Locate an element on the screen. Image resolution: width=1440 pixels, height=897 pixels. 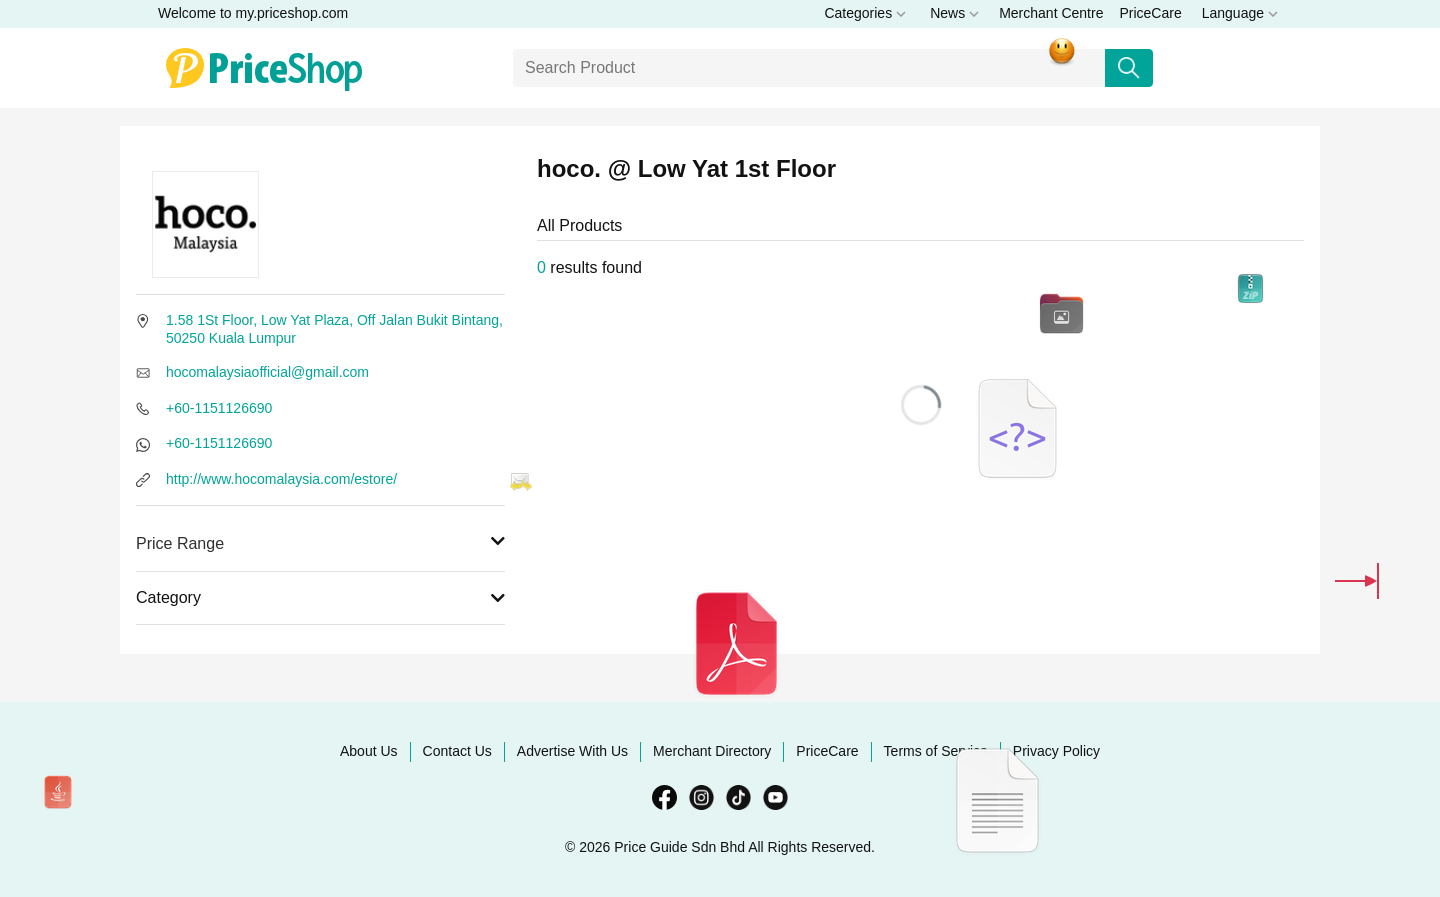
open a PDF document is located at coordinates (736, 643).